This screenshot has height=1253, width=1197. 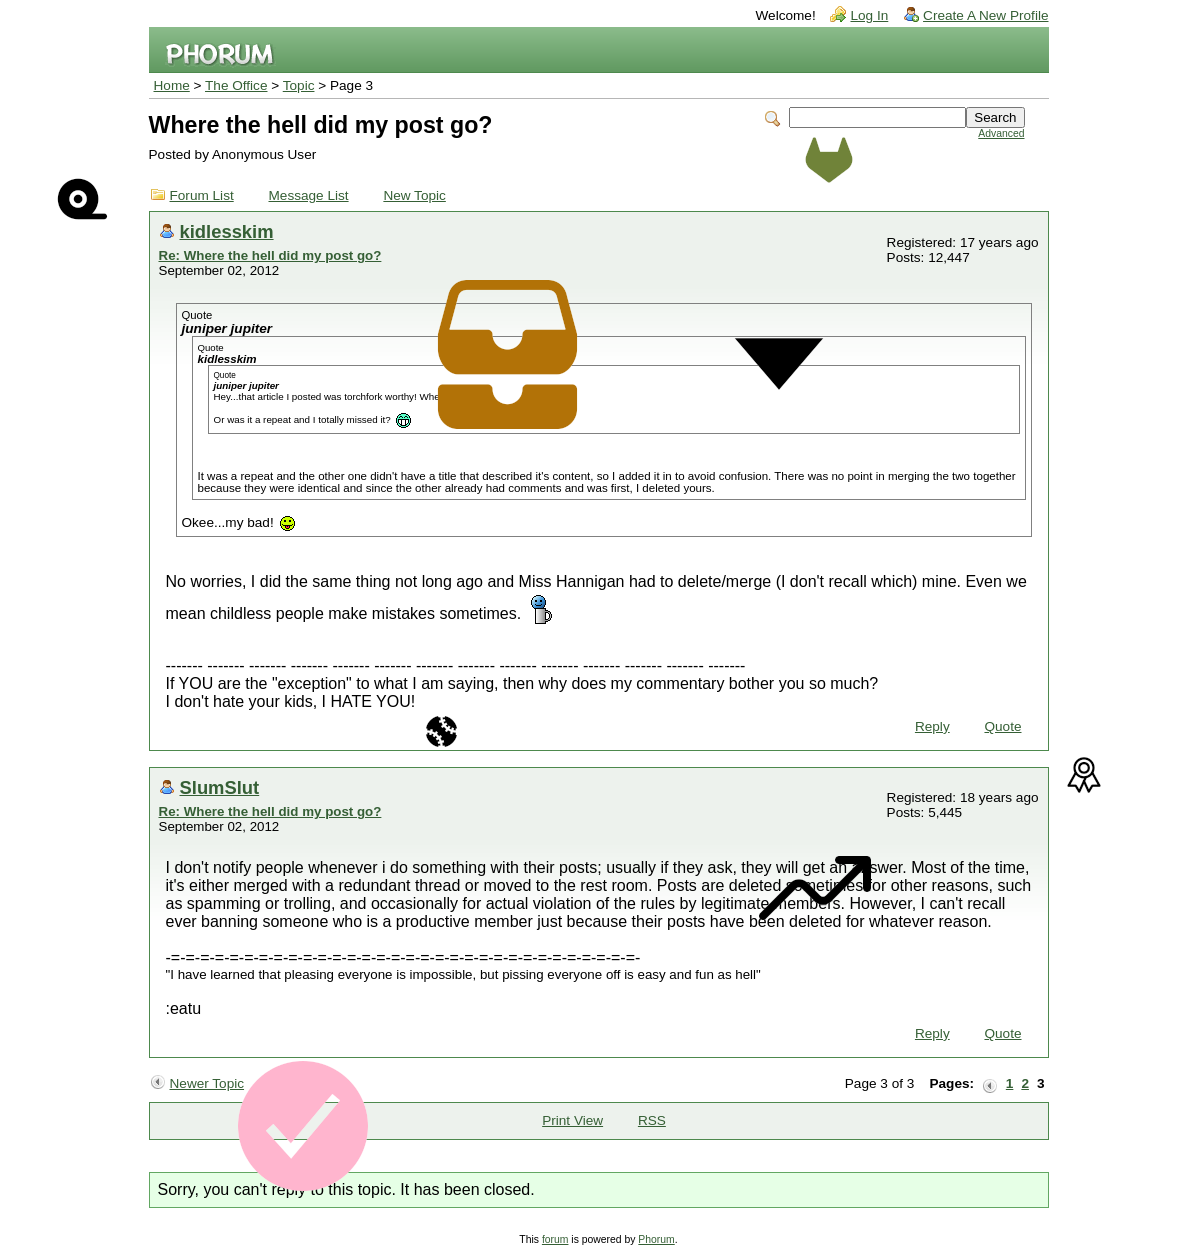 I want to click on view stacked file trays or inbox, so click(x=507, y=354).